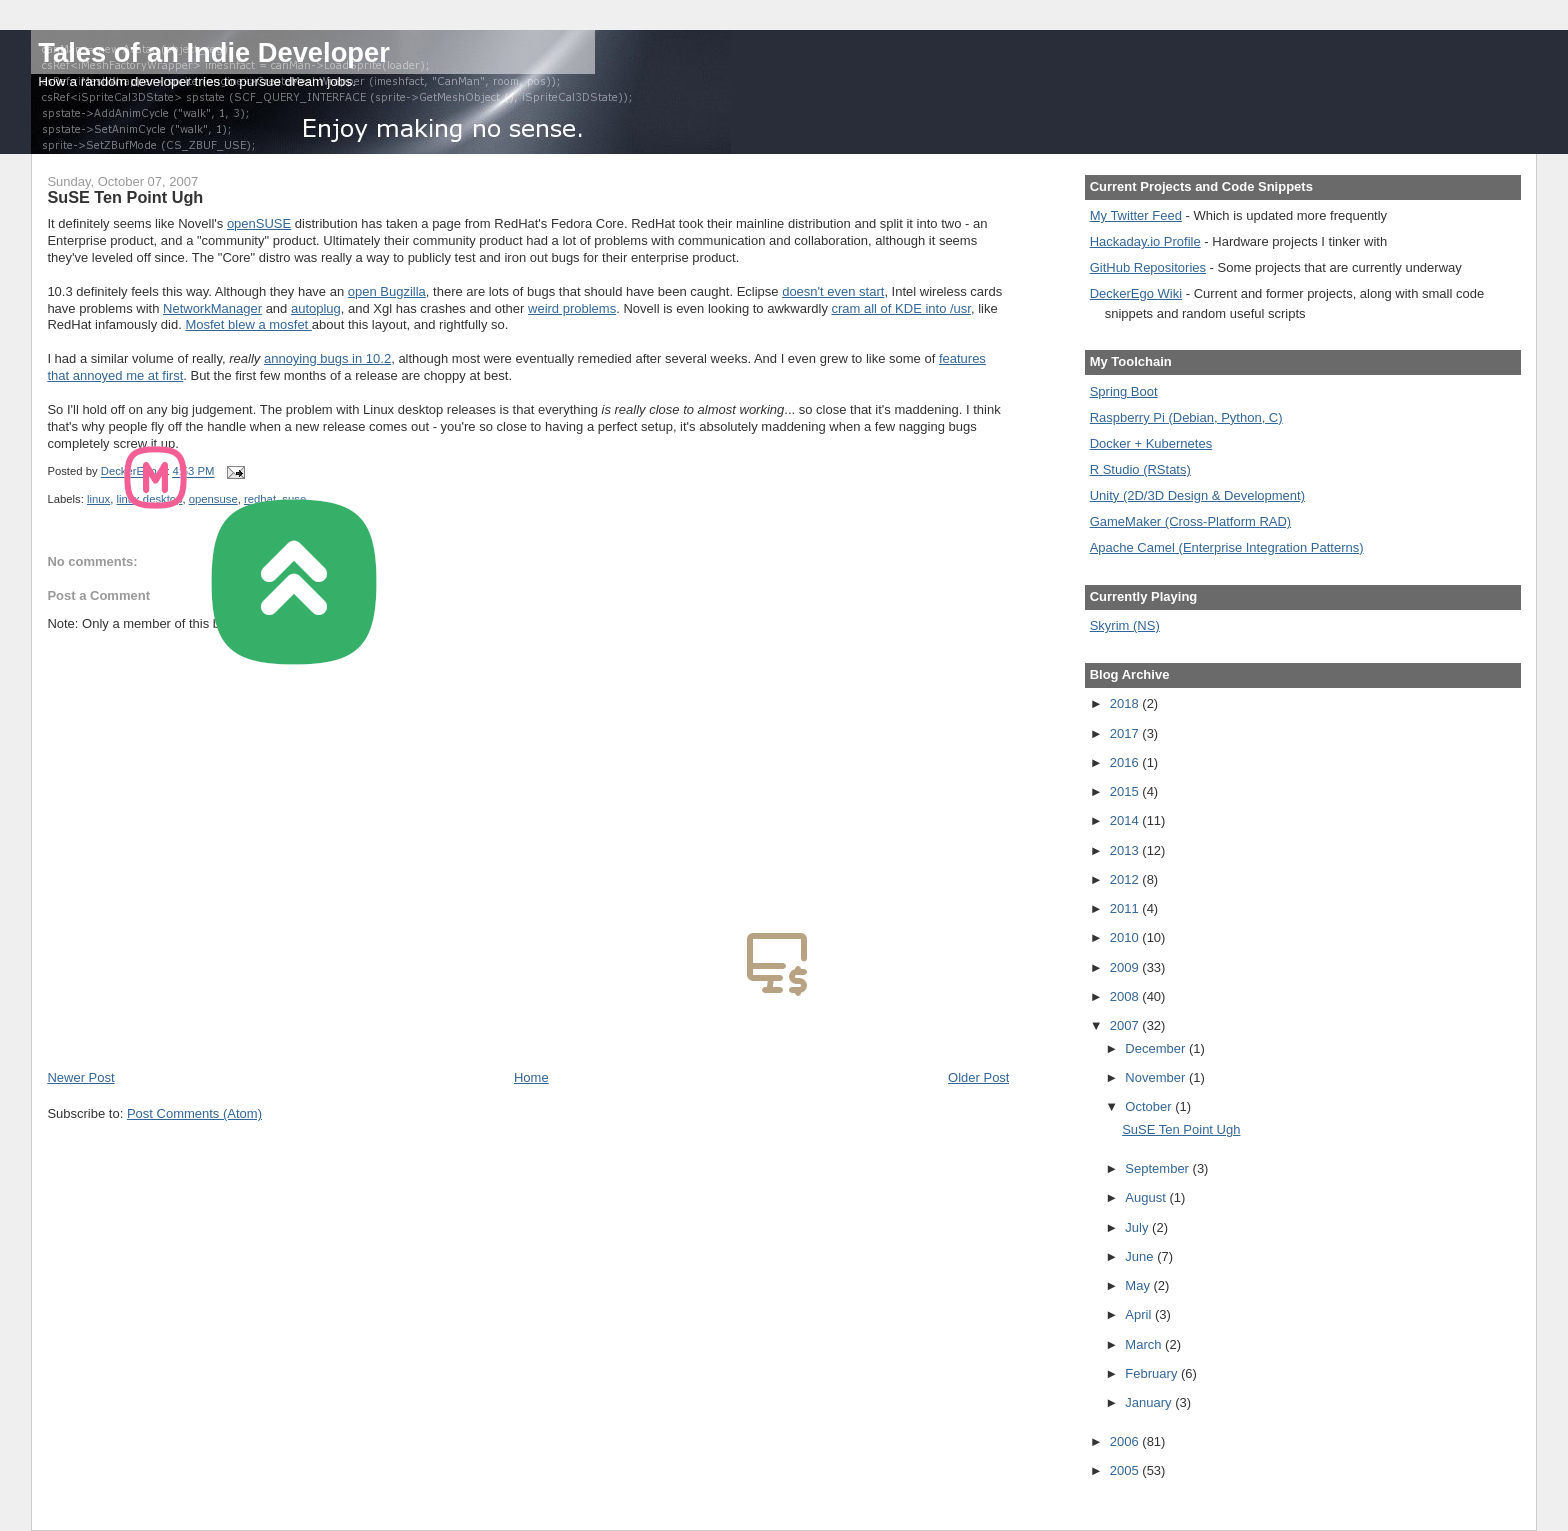 This screenshot has height=1531, width=1568. Describe the element at coordinates (777, 963) in the screenshot. I see `view billing or payment on desktop` at that location.